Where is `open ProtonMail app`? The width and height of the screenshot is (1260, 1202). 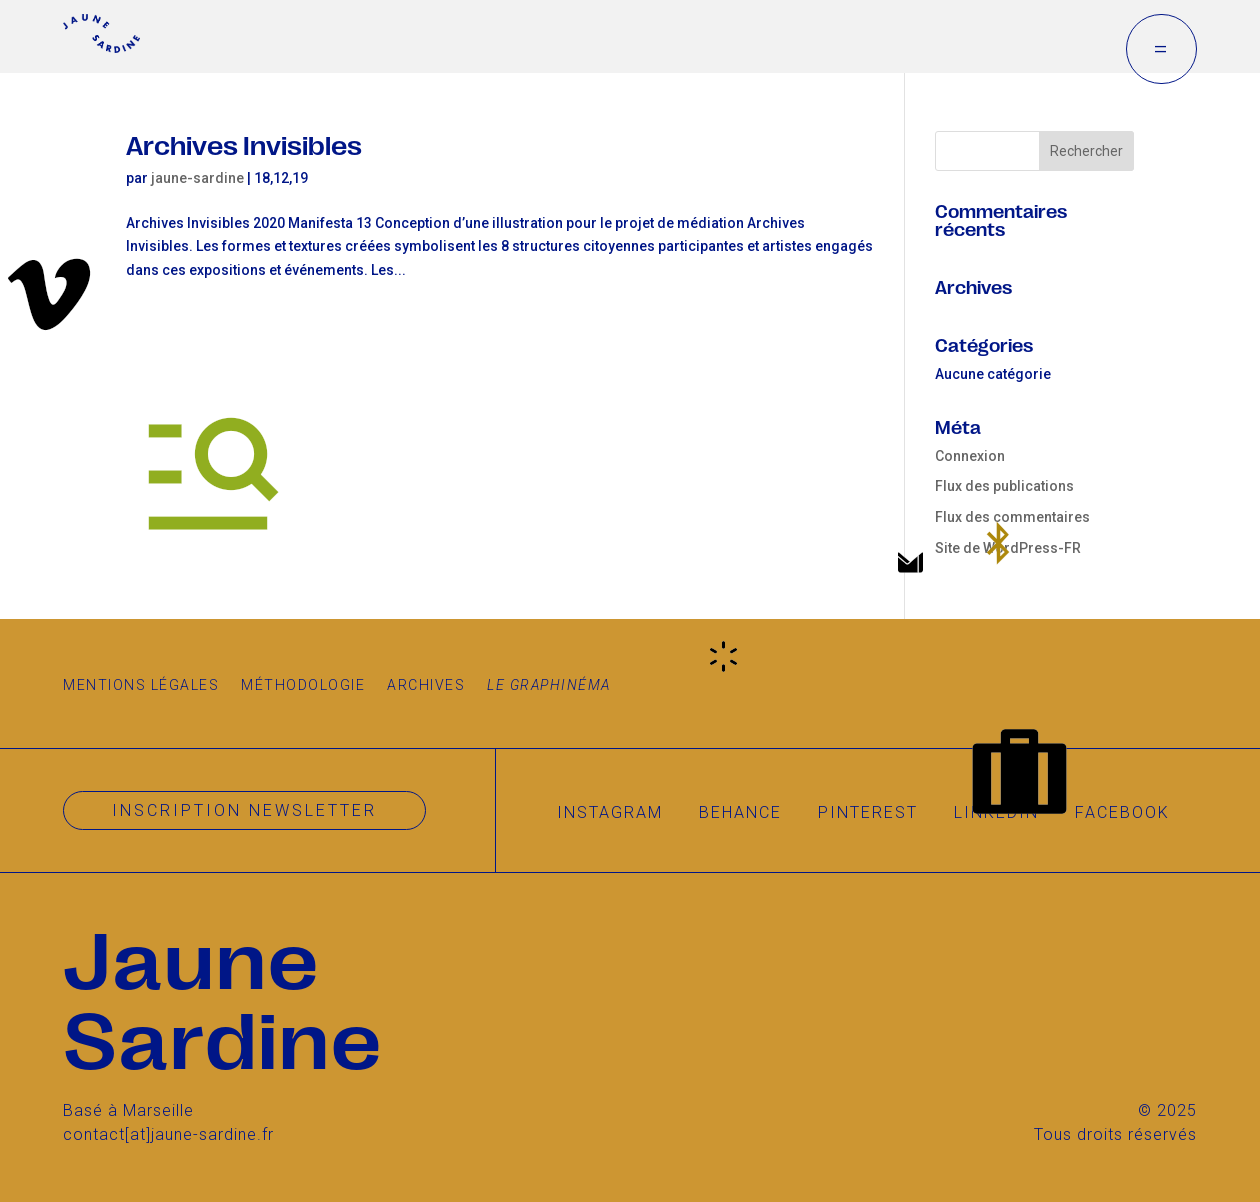 open ProtonMail app is located at coordinates (910, 562).